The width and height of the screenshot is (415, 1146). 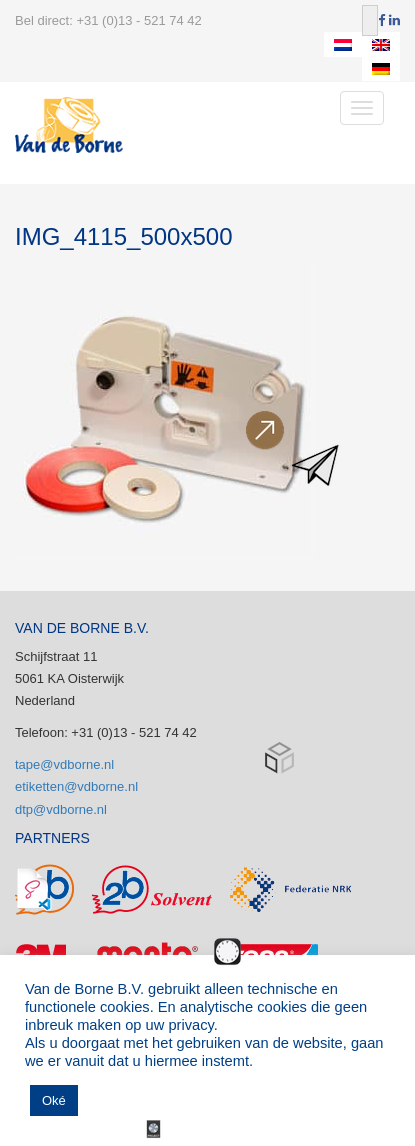 What do you see at coordinates (227, 951) in the screenshot?
I see `open the clock app` at bounding box center [227, 951].